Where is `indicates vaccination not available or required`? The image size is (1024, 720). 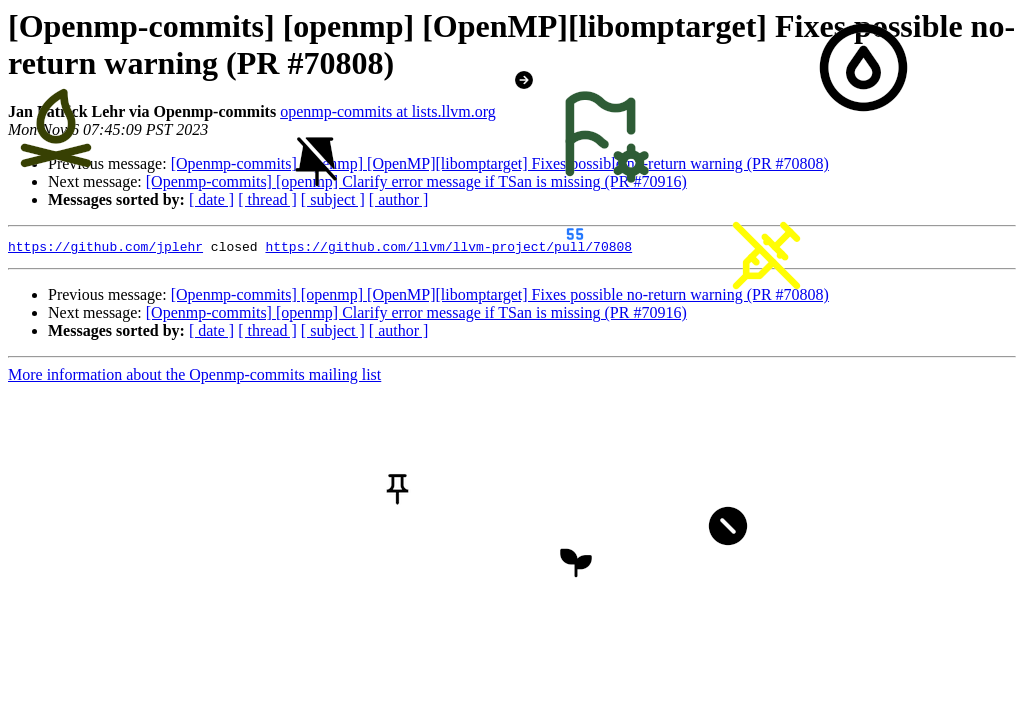 indicates vaccination not available or required is located at coordinates (766, 255).